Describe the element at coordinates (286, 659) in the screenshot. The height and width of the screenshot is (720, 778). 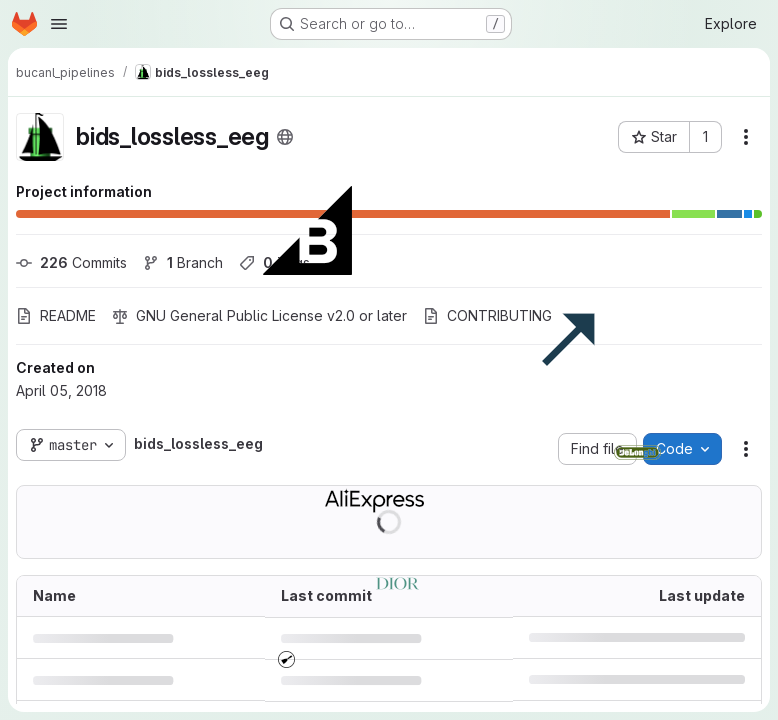
I see `Scrapy web scraping framework logo` at that location.